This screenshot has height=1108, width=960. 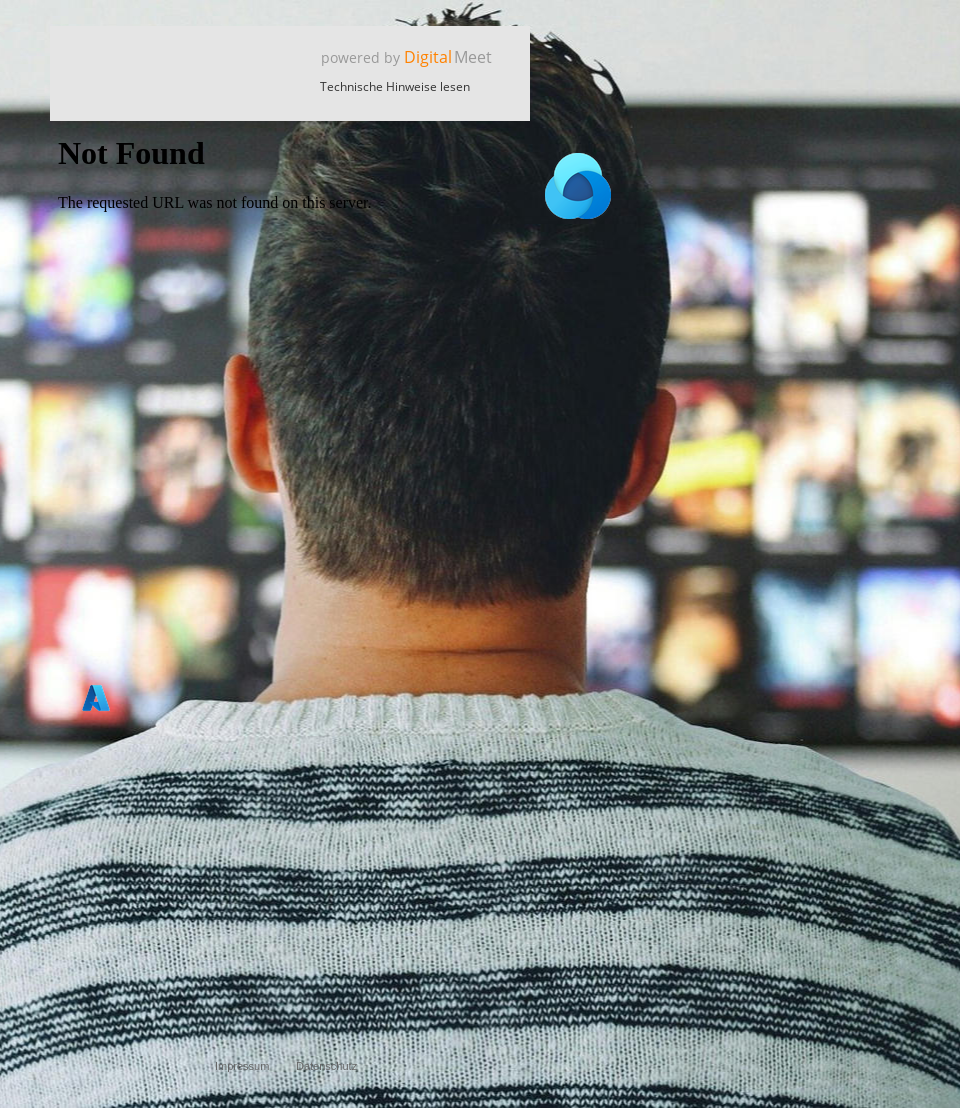 I want to click on open microsoft viva insights app, so click(x=578, y=186).